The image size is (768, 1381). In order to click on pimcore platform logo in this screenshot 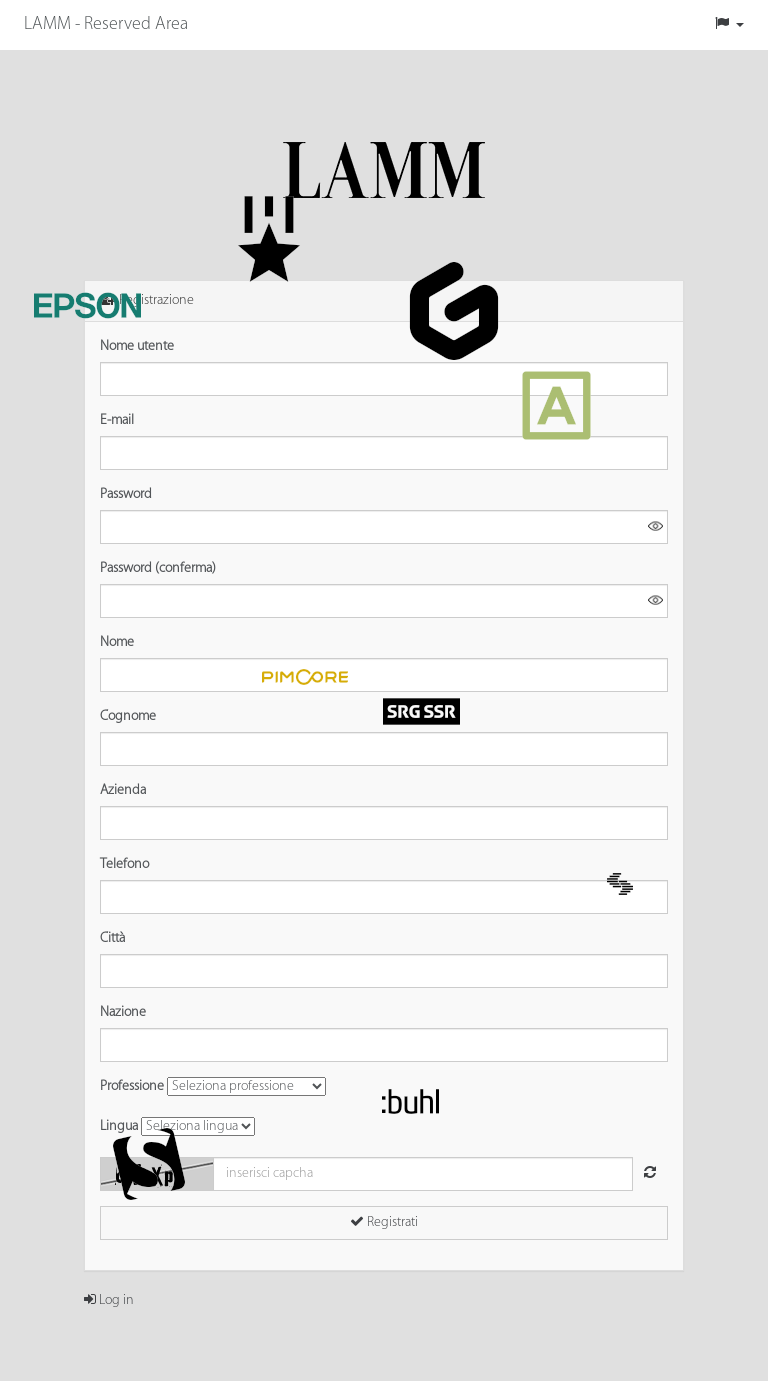, I will do `click(305, 677)`.